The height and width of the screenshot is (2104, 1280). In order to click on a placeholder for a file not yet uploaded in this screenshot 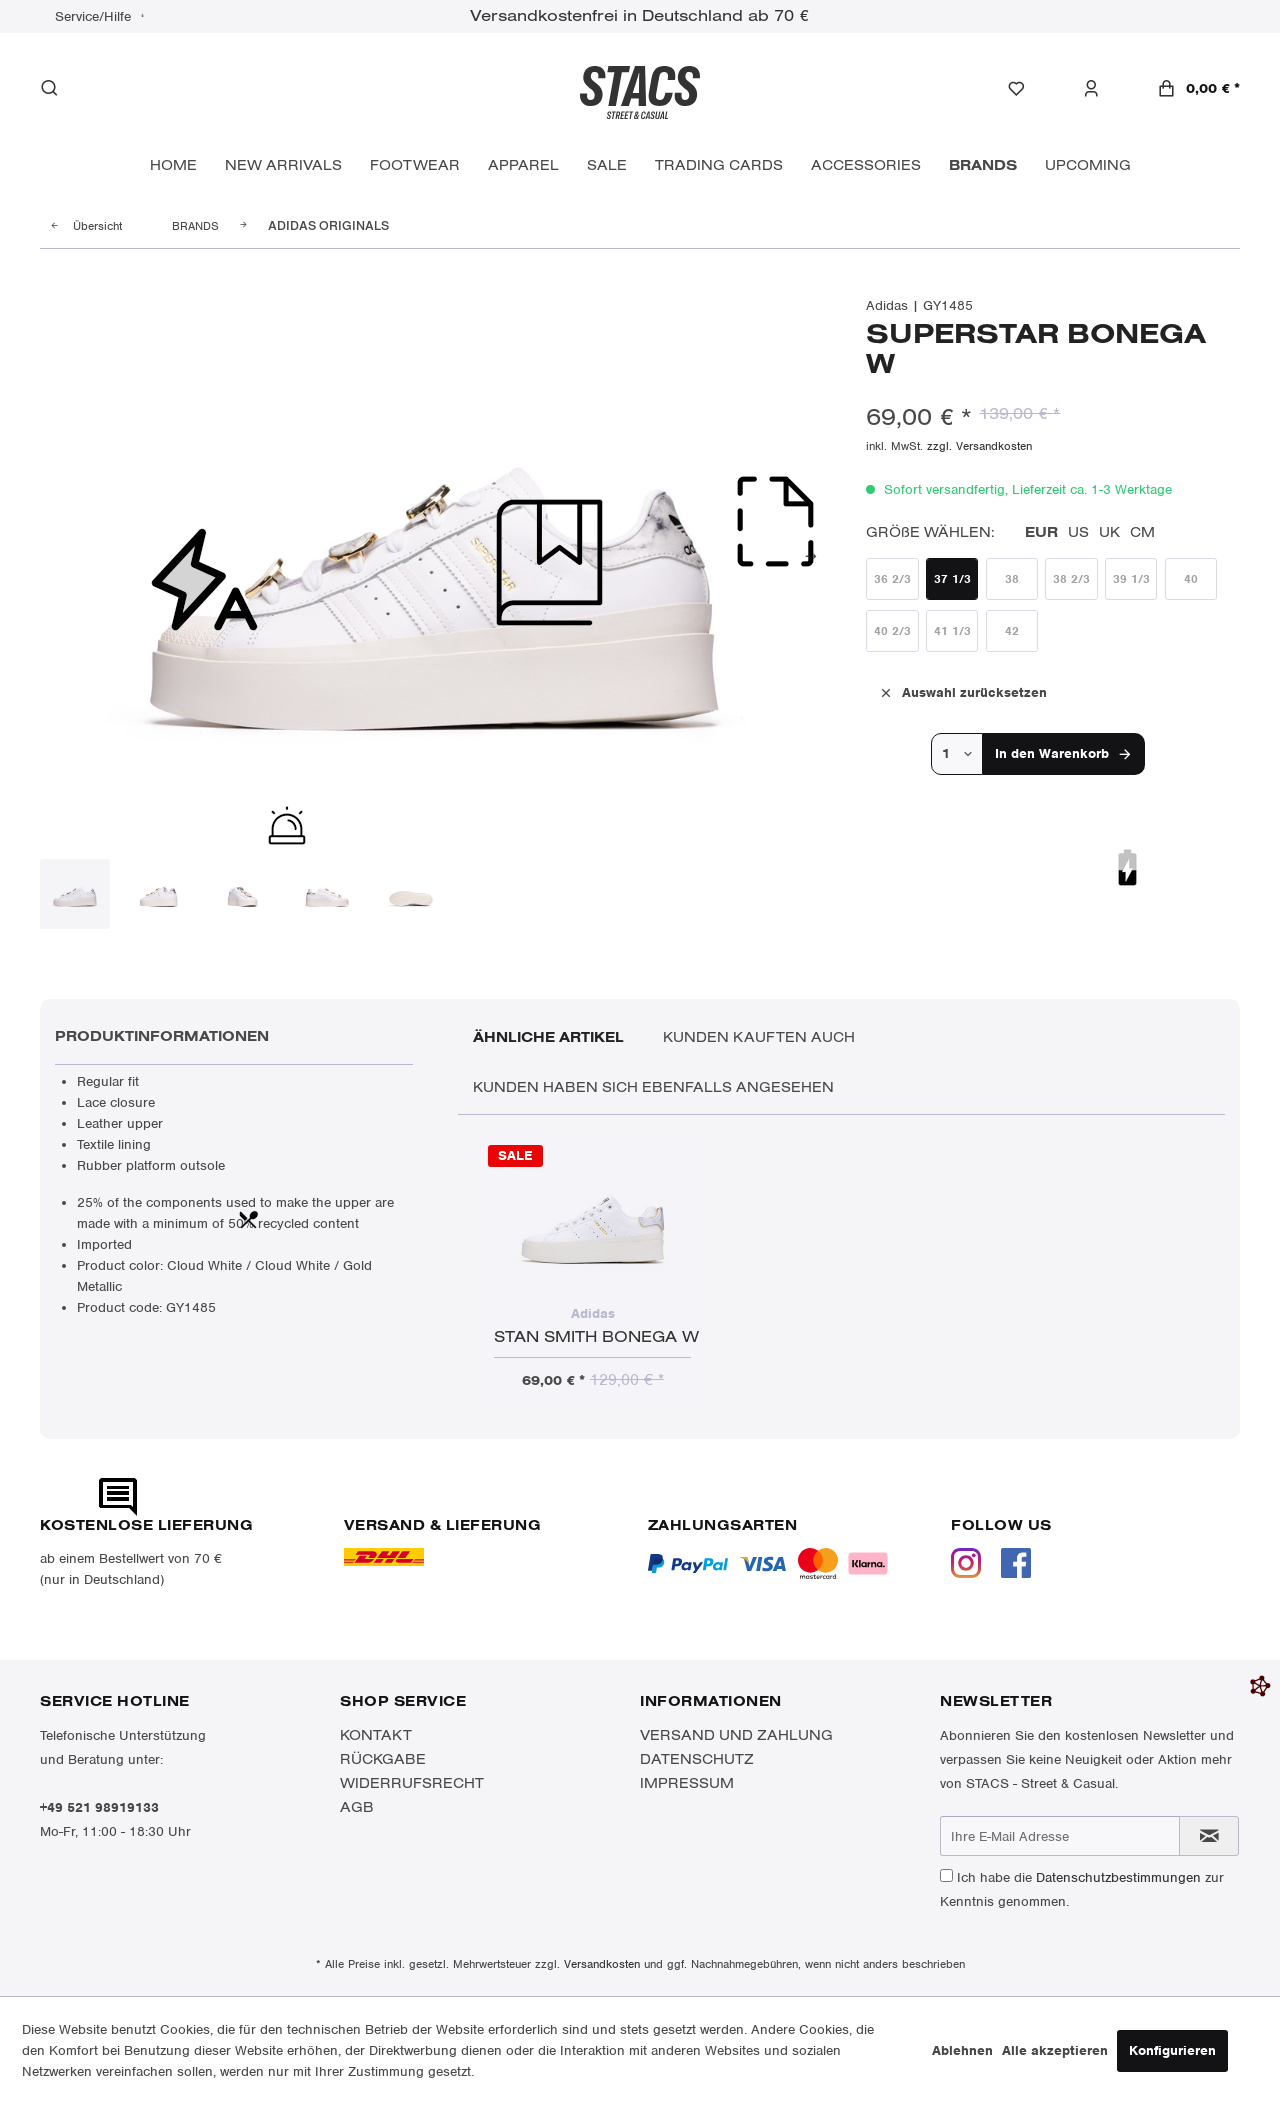, I will do `click(775, 521)`.